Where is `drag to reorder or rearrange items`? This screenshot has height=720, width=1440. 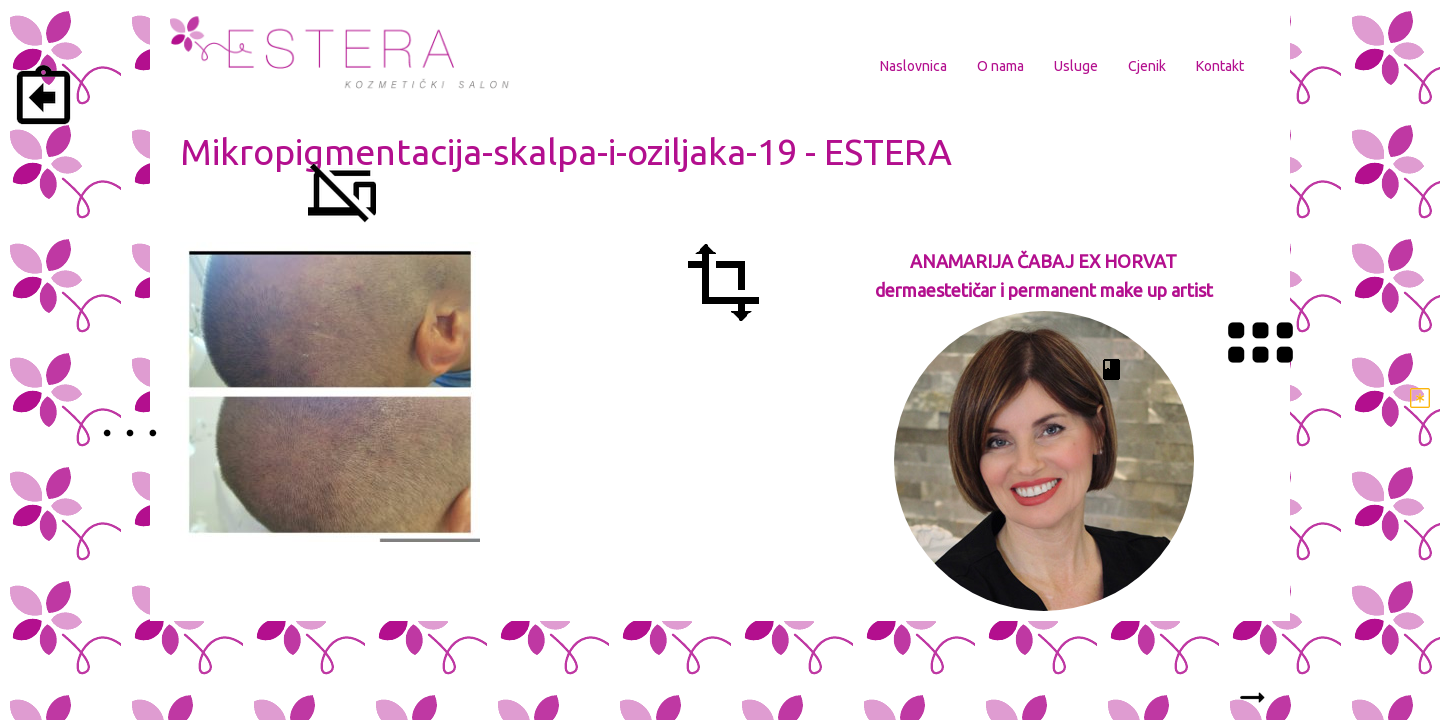
drag to reorder or rearrange items is located at coordinates (1260, 342).